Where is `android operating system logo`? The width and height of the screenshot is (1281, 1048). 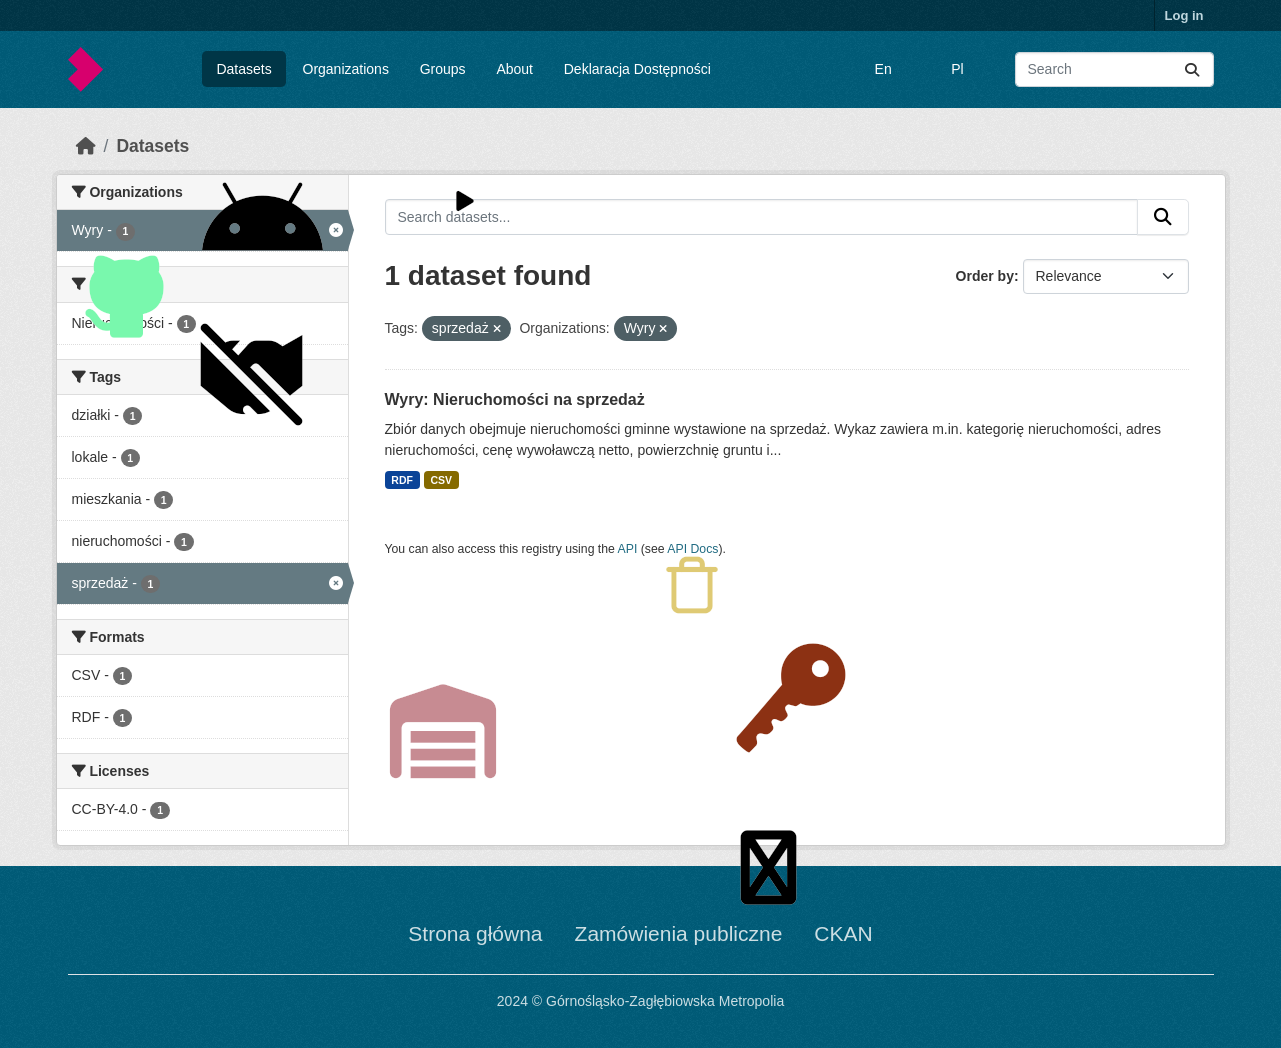 android operating system logo is located at coordinates (262, 216).